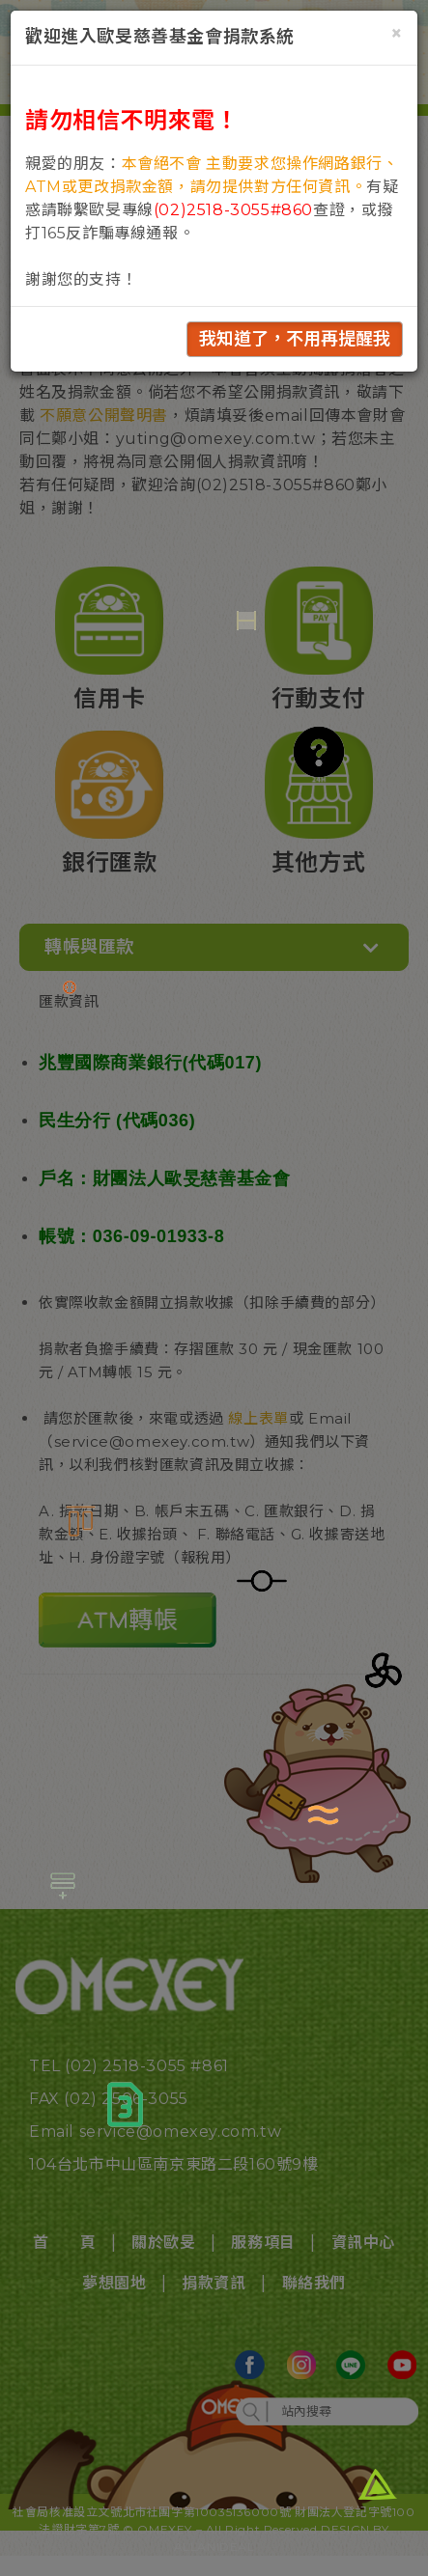 The image size is (428, 2576). I want to click on indicates approximate or estimated value, so click(323, 1814).